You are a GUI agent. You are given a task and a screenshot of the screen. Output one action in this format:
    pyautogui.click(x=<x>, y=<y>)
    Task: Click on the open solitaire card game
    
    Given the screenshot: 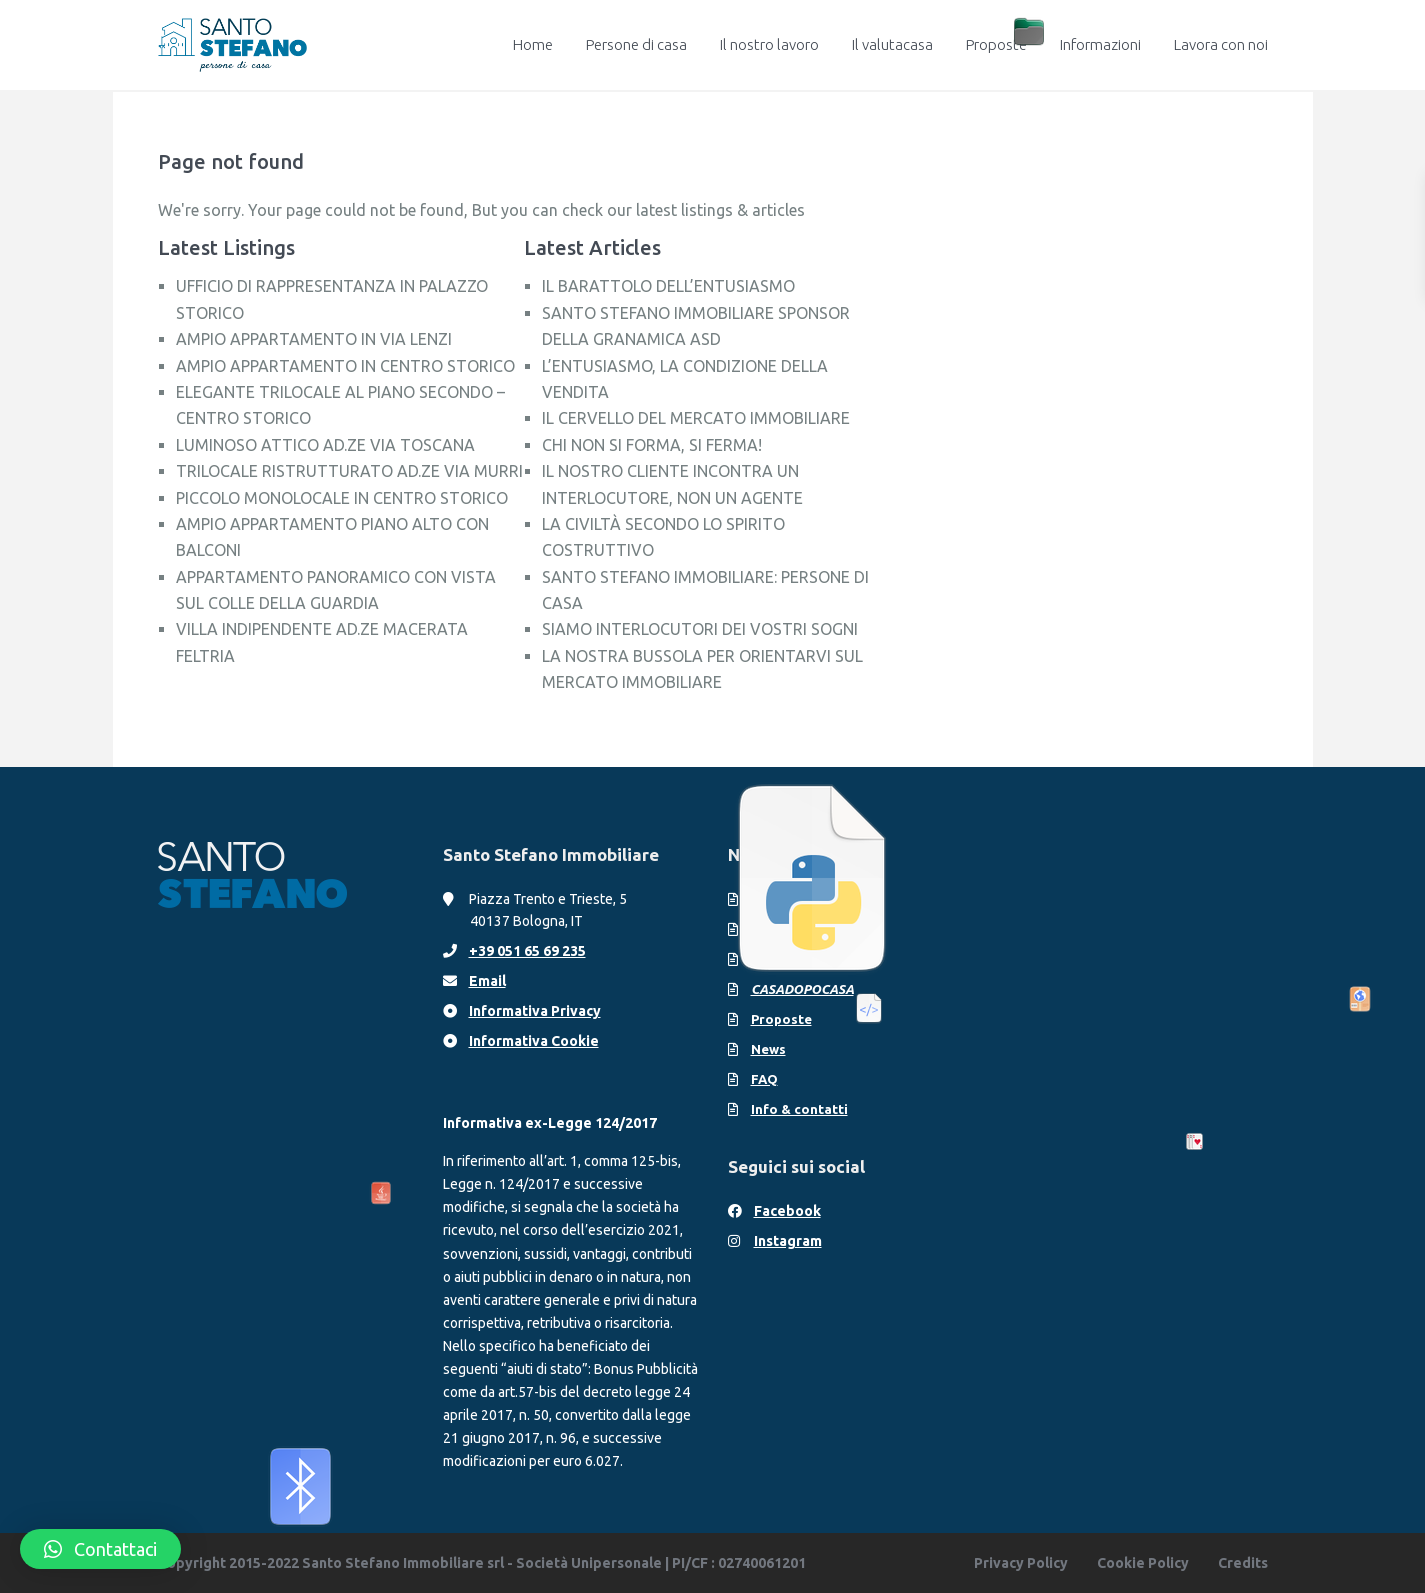 What is the action you would take?
    pyautogui.click(x=1194, y=1141)
    